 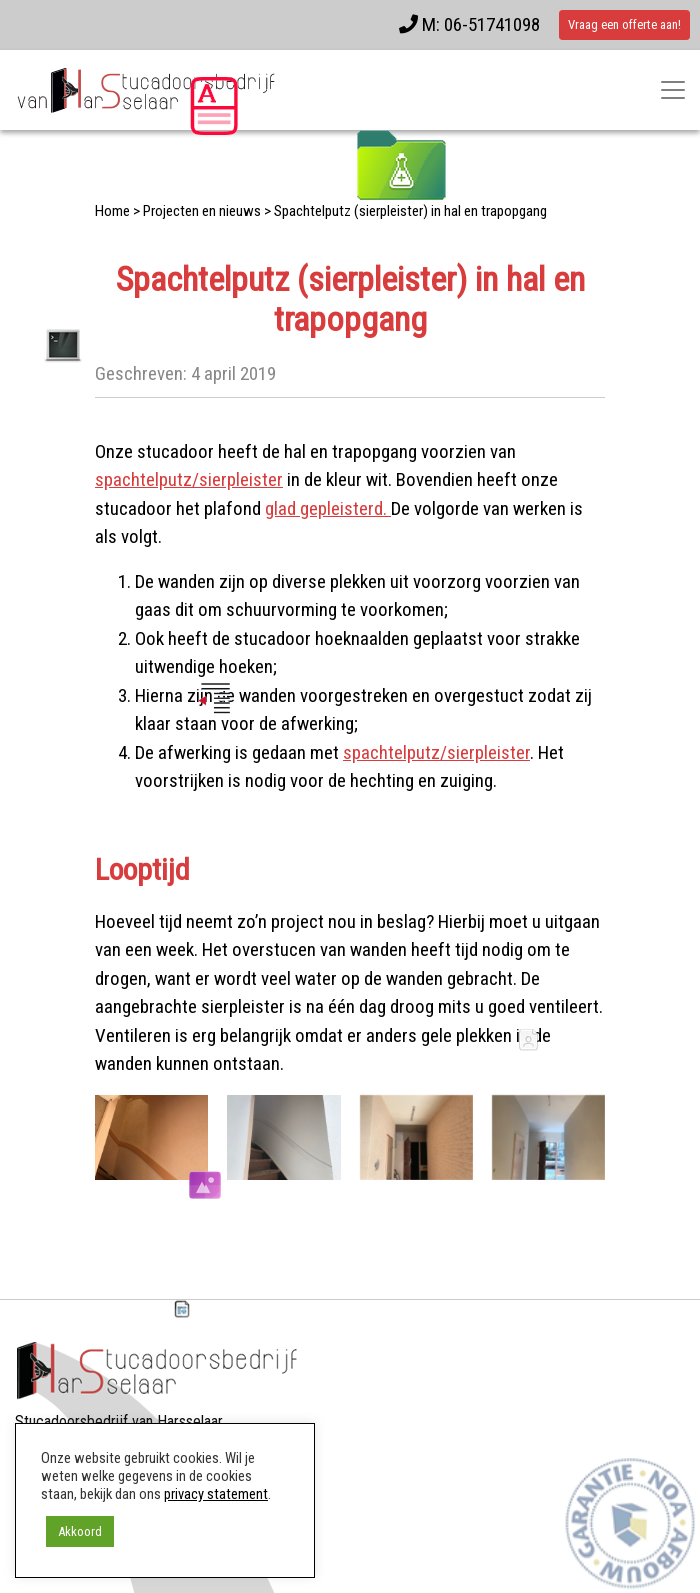 I want to click on libreoffice web template file type, so click(x=182, y=1309).